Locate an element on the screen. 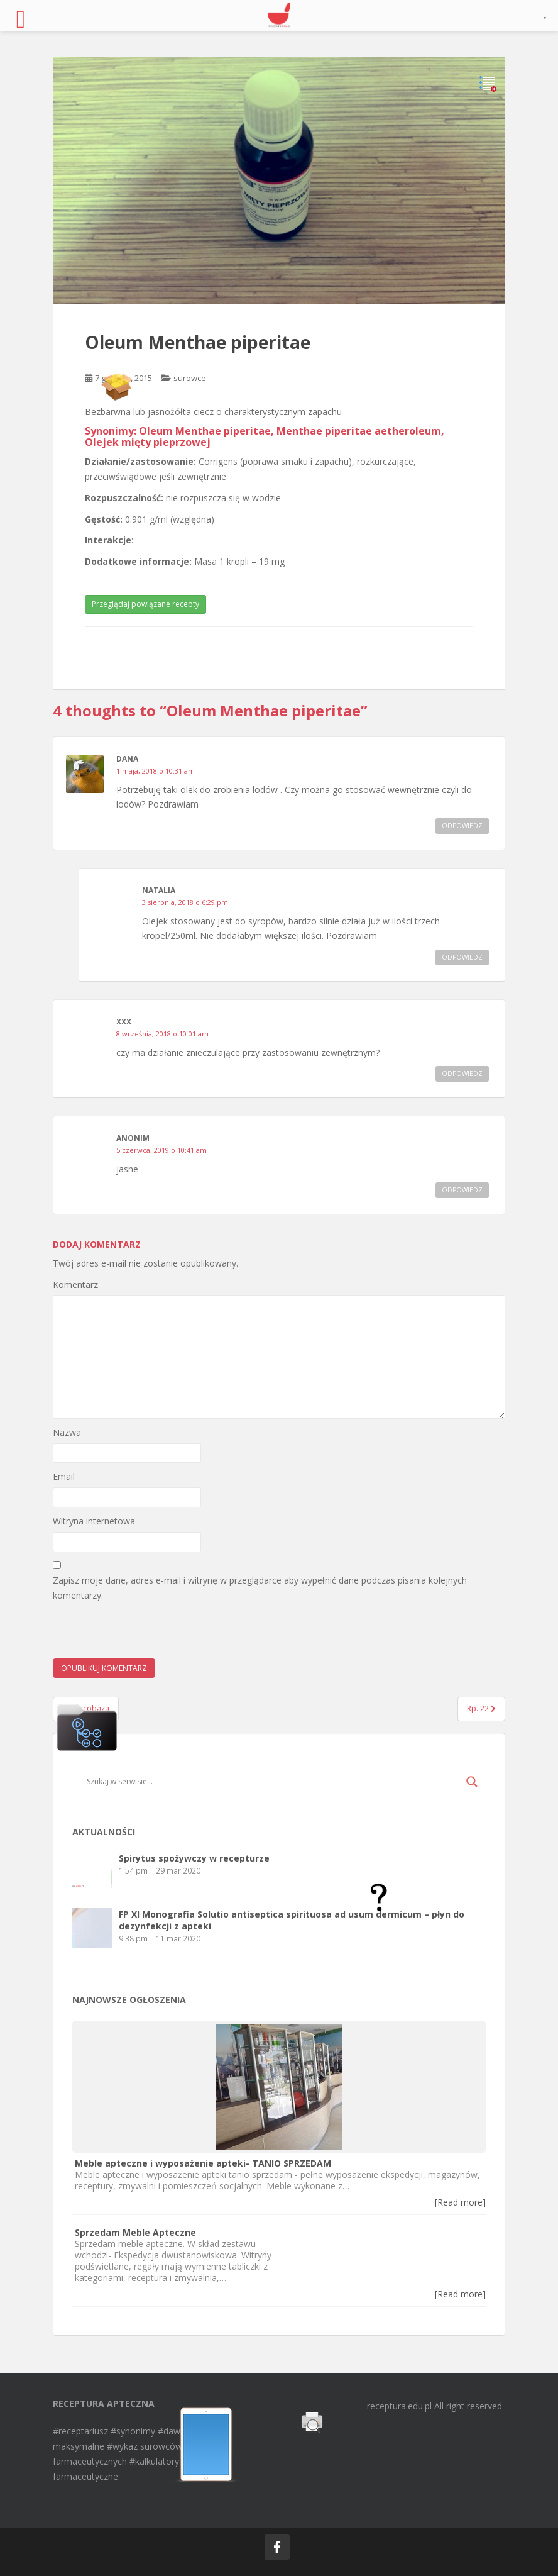 This screenshot has width=558, height=2576. preview document before printing is located at coordinates (312, 2421).